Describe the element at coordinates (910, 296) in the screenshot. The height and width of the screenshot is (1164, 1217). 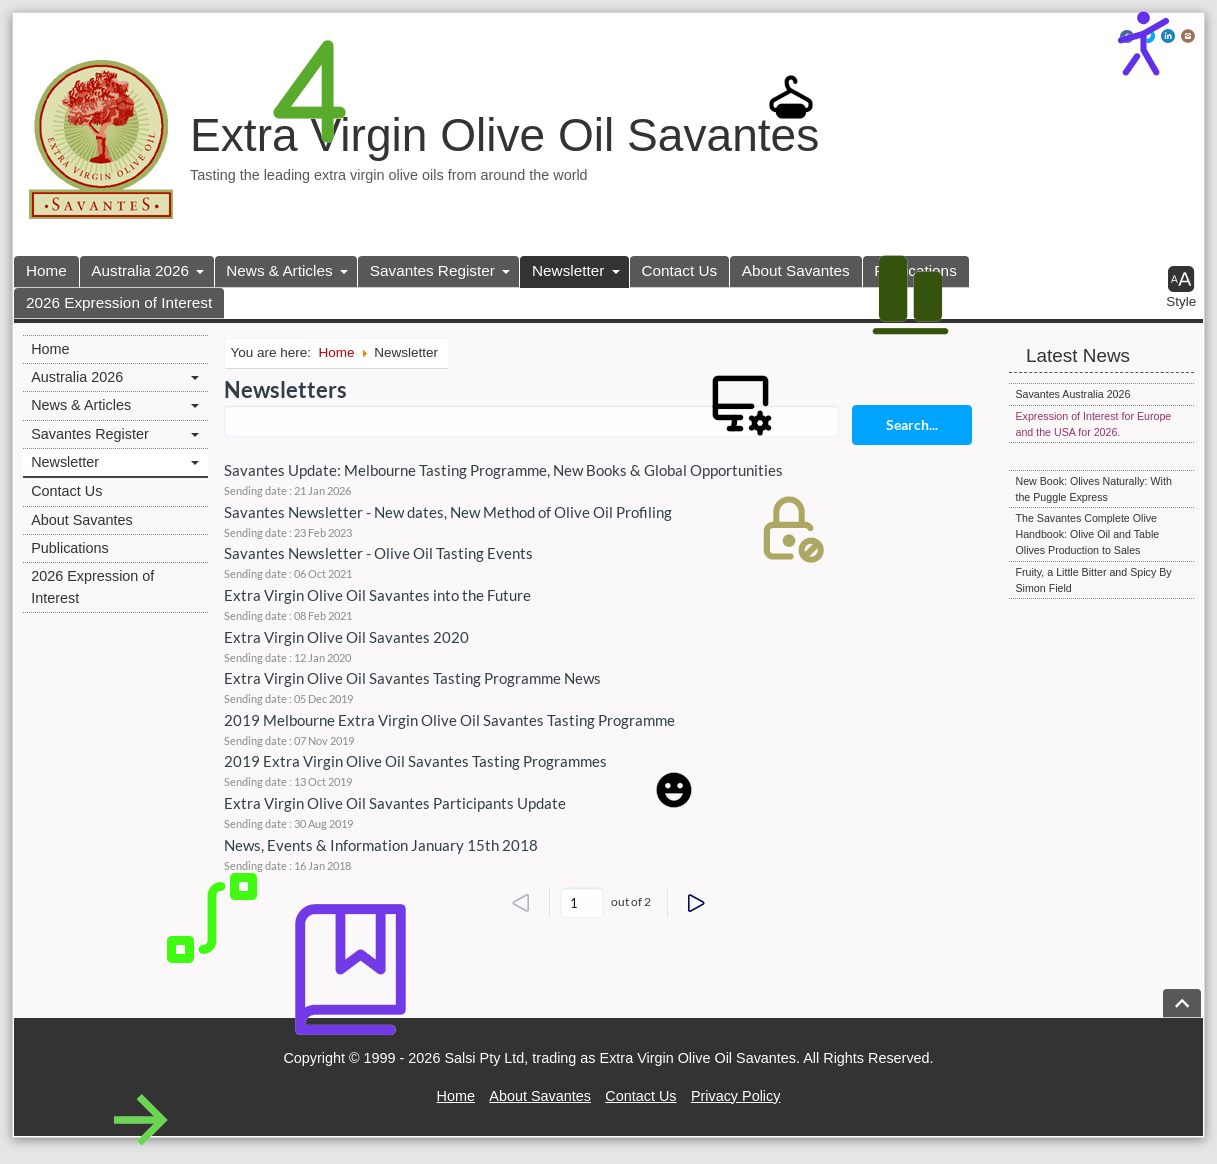
I see `align selected objects to the bottom edge` at that location.